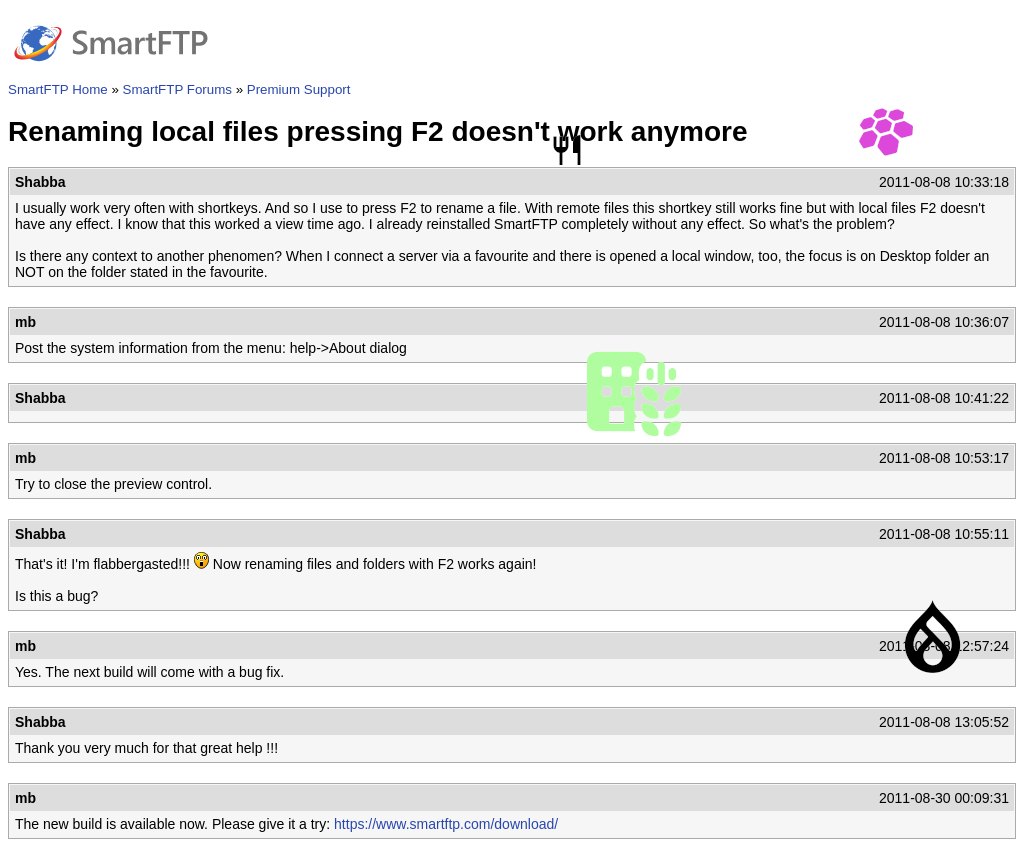  What do you see at coordinates (567, 150) in the screenshot?
I see `find nearby restaurants` at bounding box center [567, 150].